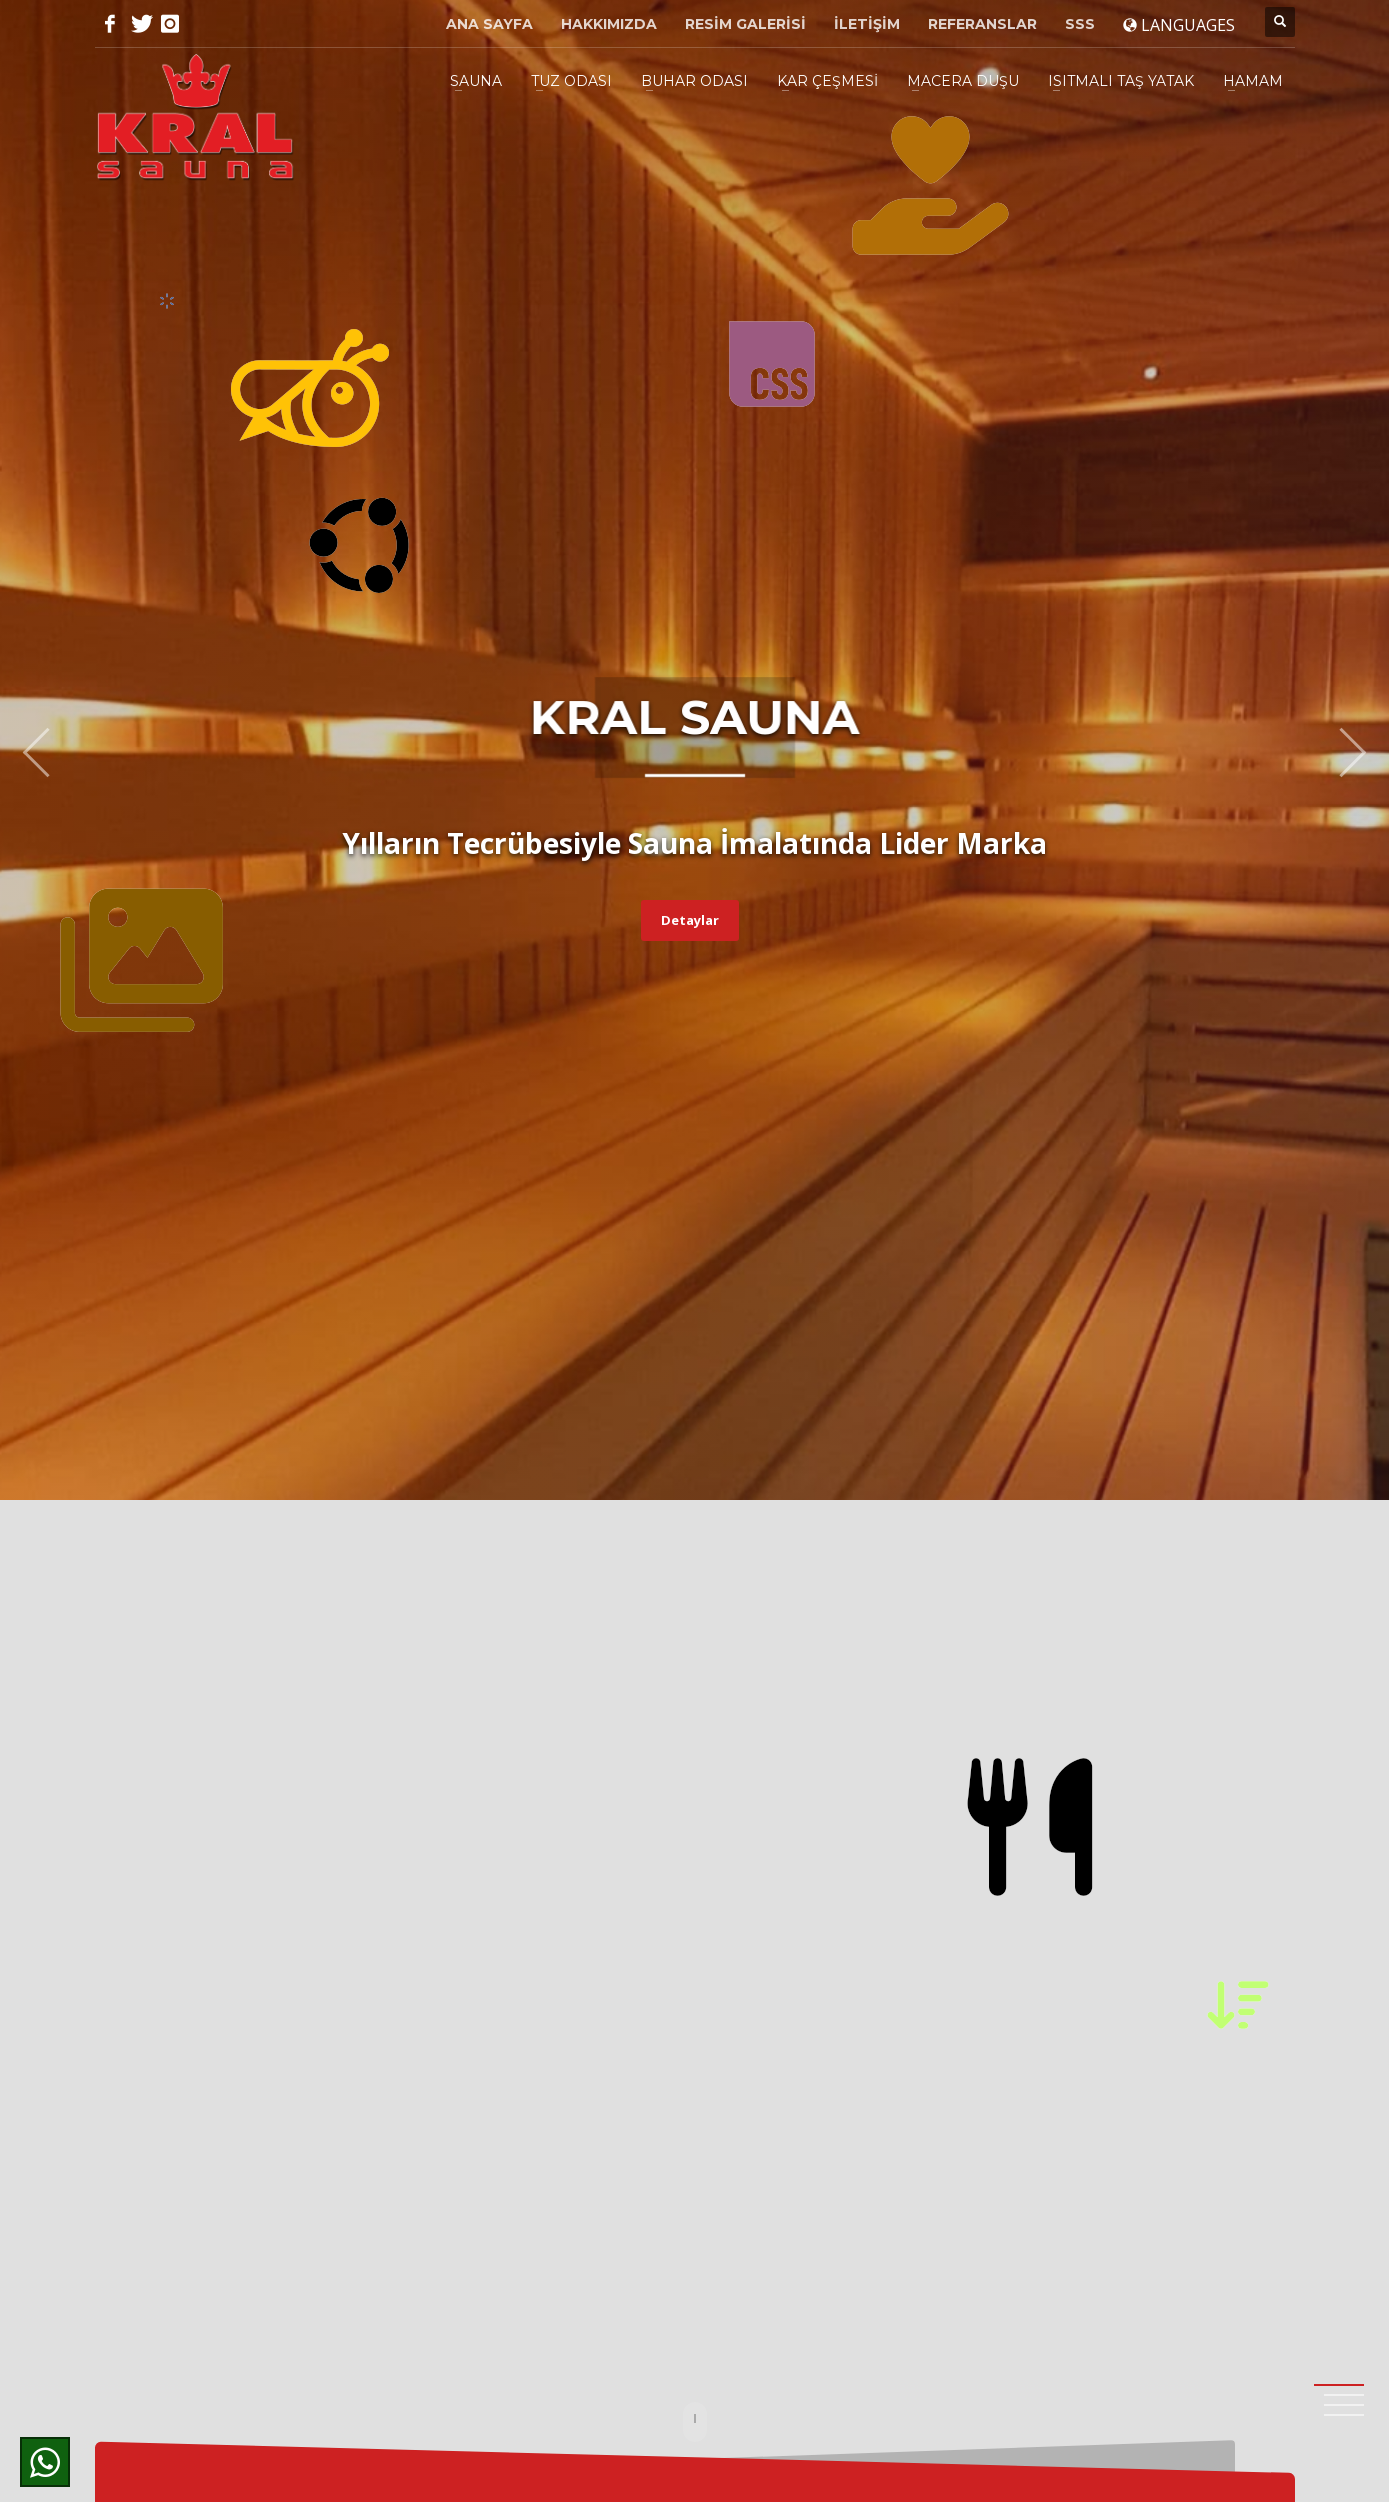 The width and height of the screenshot is (1389, 2502). What do you see at coordinates (1238, 2005) in the screenshot?
I see `sort items in ascending order` at bounding box center [1238, 2005].